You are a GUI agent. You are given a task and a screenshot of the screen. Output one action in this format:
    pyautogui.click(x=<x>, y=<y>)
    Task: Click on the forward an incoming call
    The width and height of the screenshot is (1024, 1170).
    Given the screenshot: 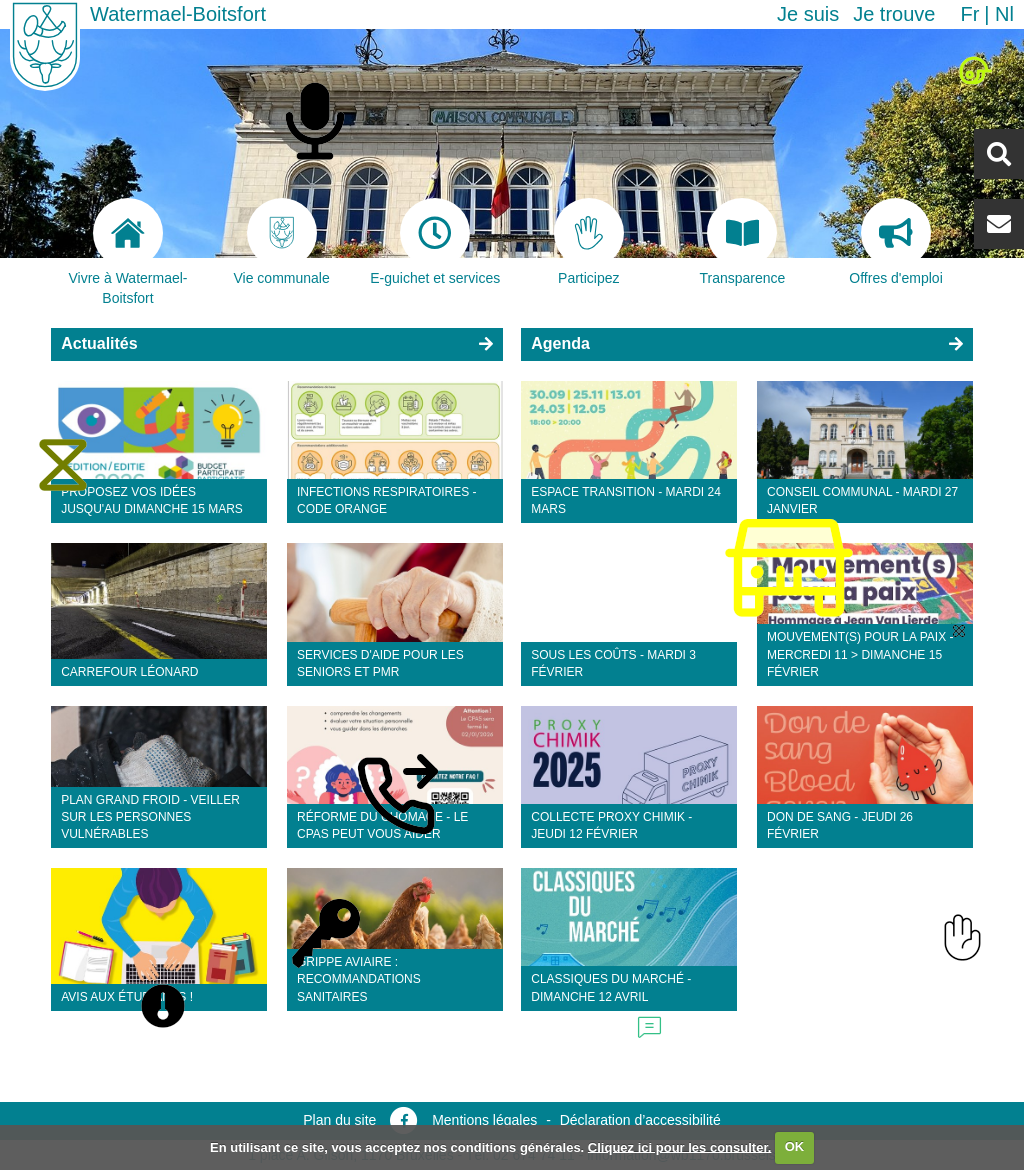 What is the action you would take?
    pyautogui.click(x=396, y=796)
    